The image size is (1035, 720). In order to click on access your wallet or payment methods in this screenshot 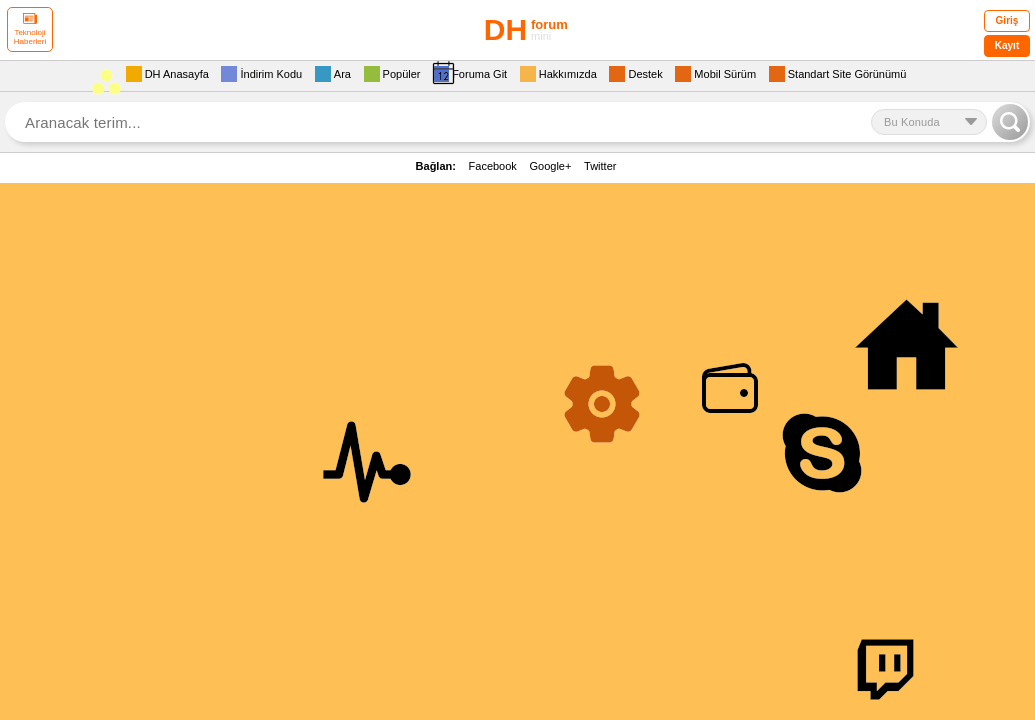, I will do `click(730, 389)`.